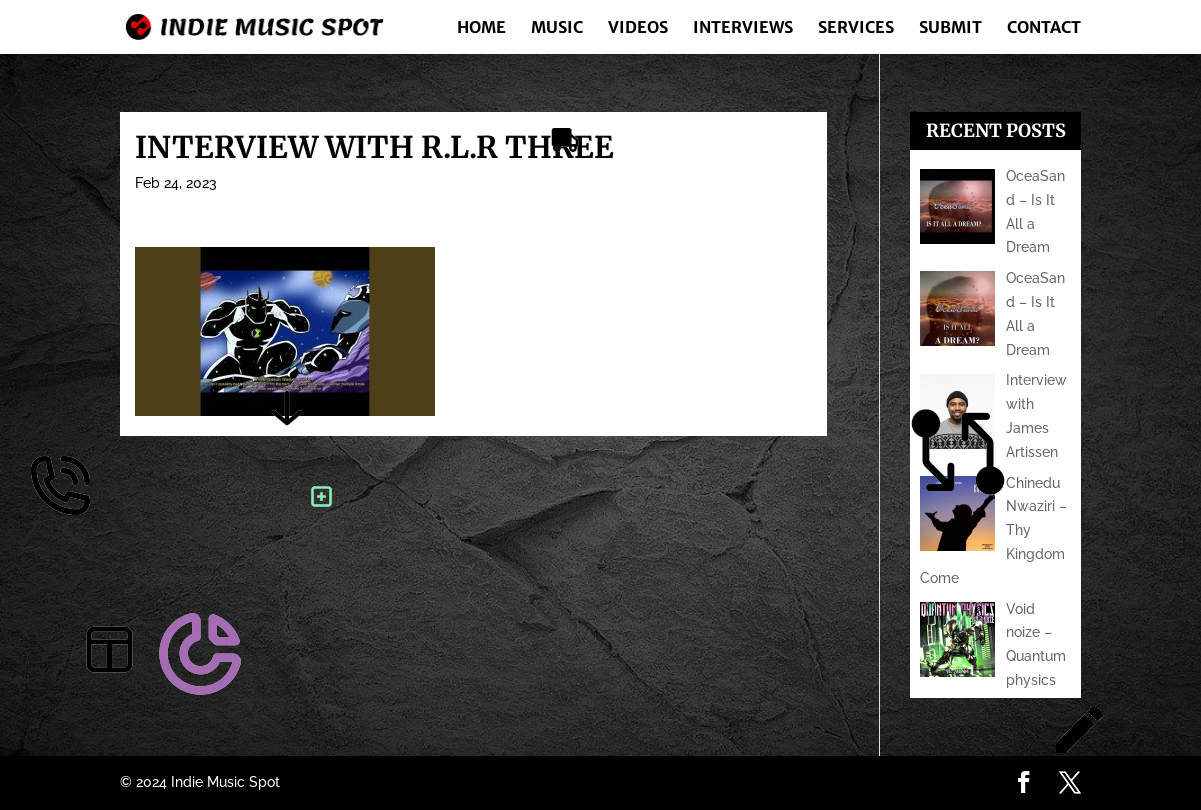 This screenshot has height=810, width=1201. What do you see at coordinates (958, 452) in the screenshot?
I see `view code differences between branches` at bounding box center [958, 452].